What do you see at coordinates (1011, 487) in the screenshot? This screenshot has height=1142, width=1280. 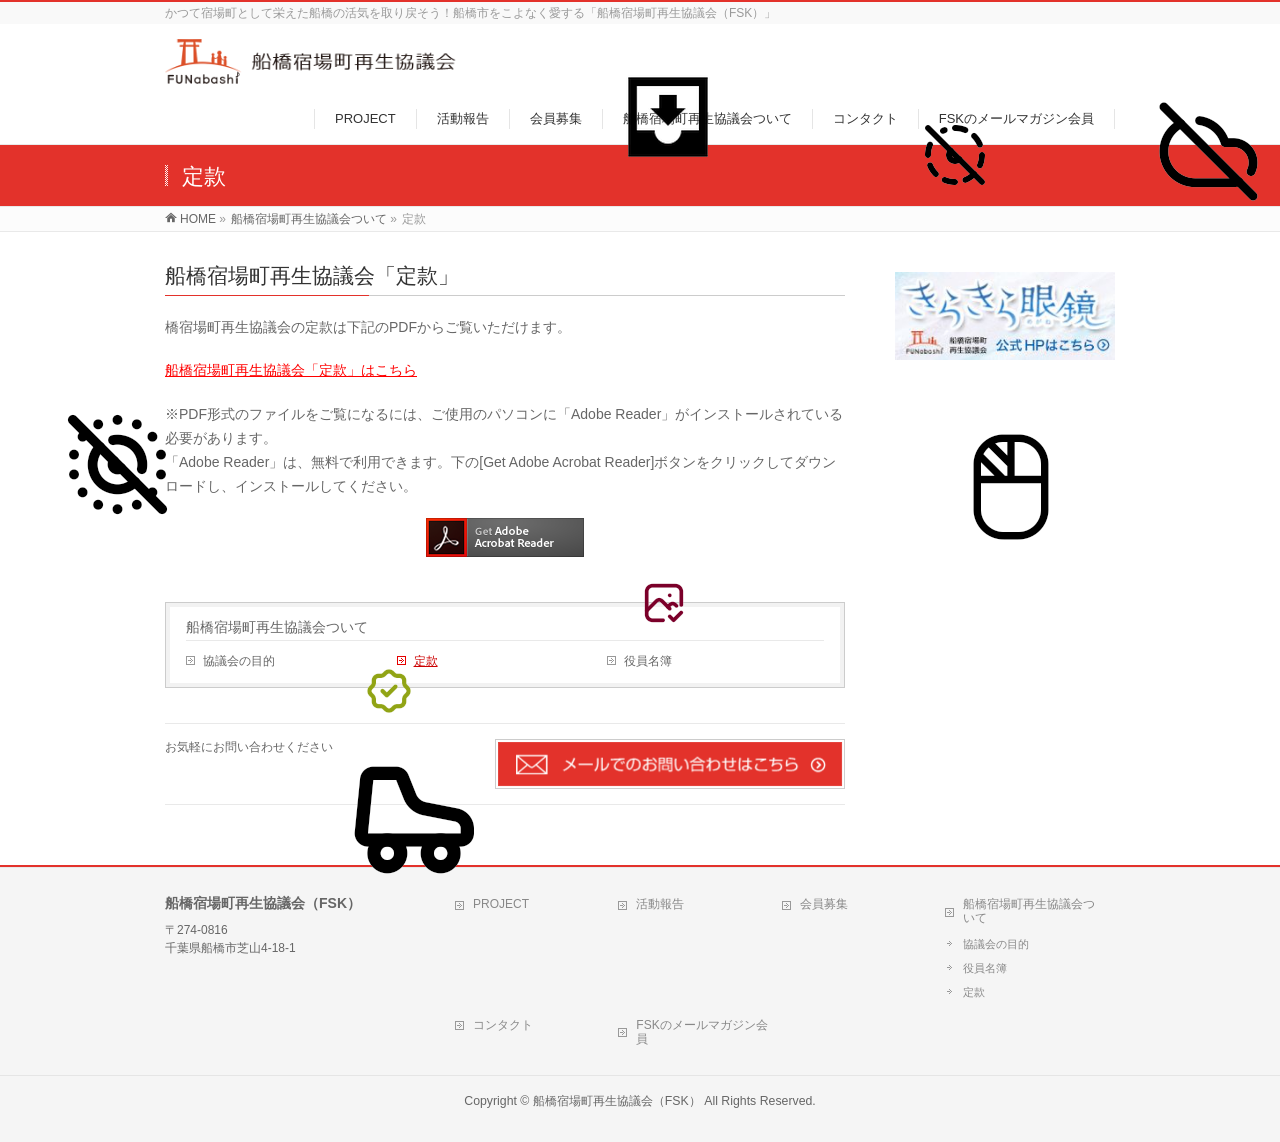 I see `indicates left mouse button click action` at bounding box center [1011, 487].